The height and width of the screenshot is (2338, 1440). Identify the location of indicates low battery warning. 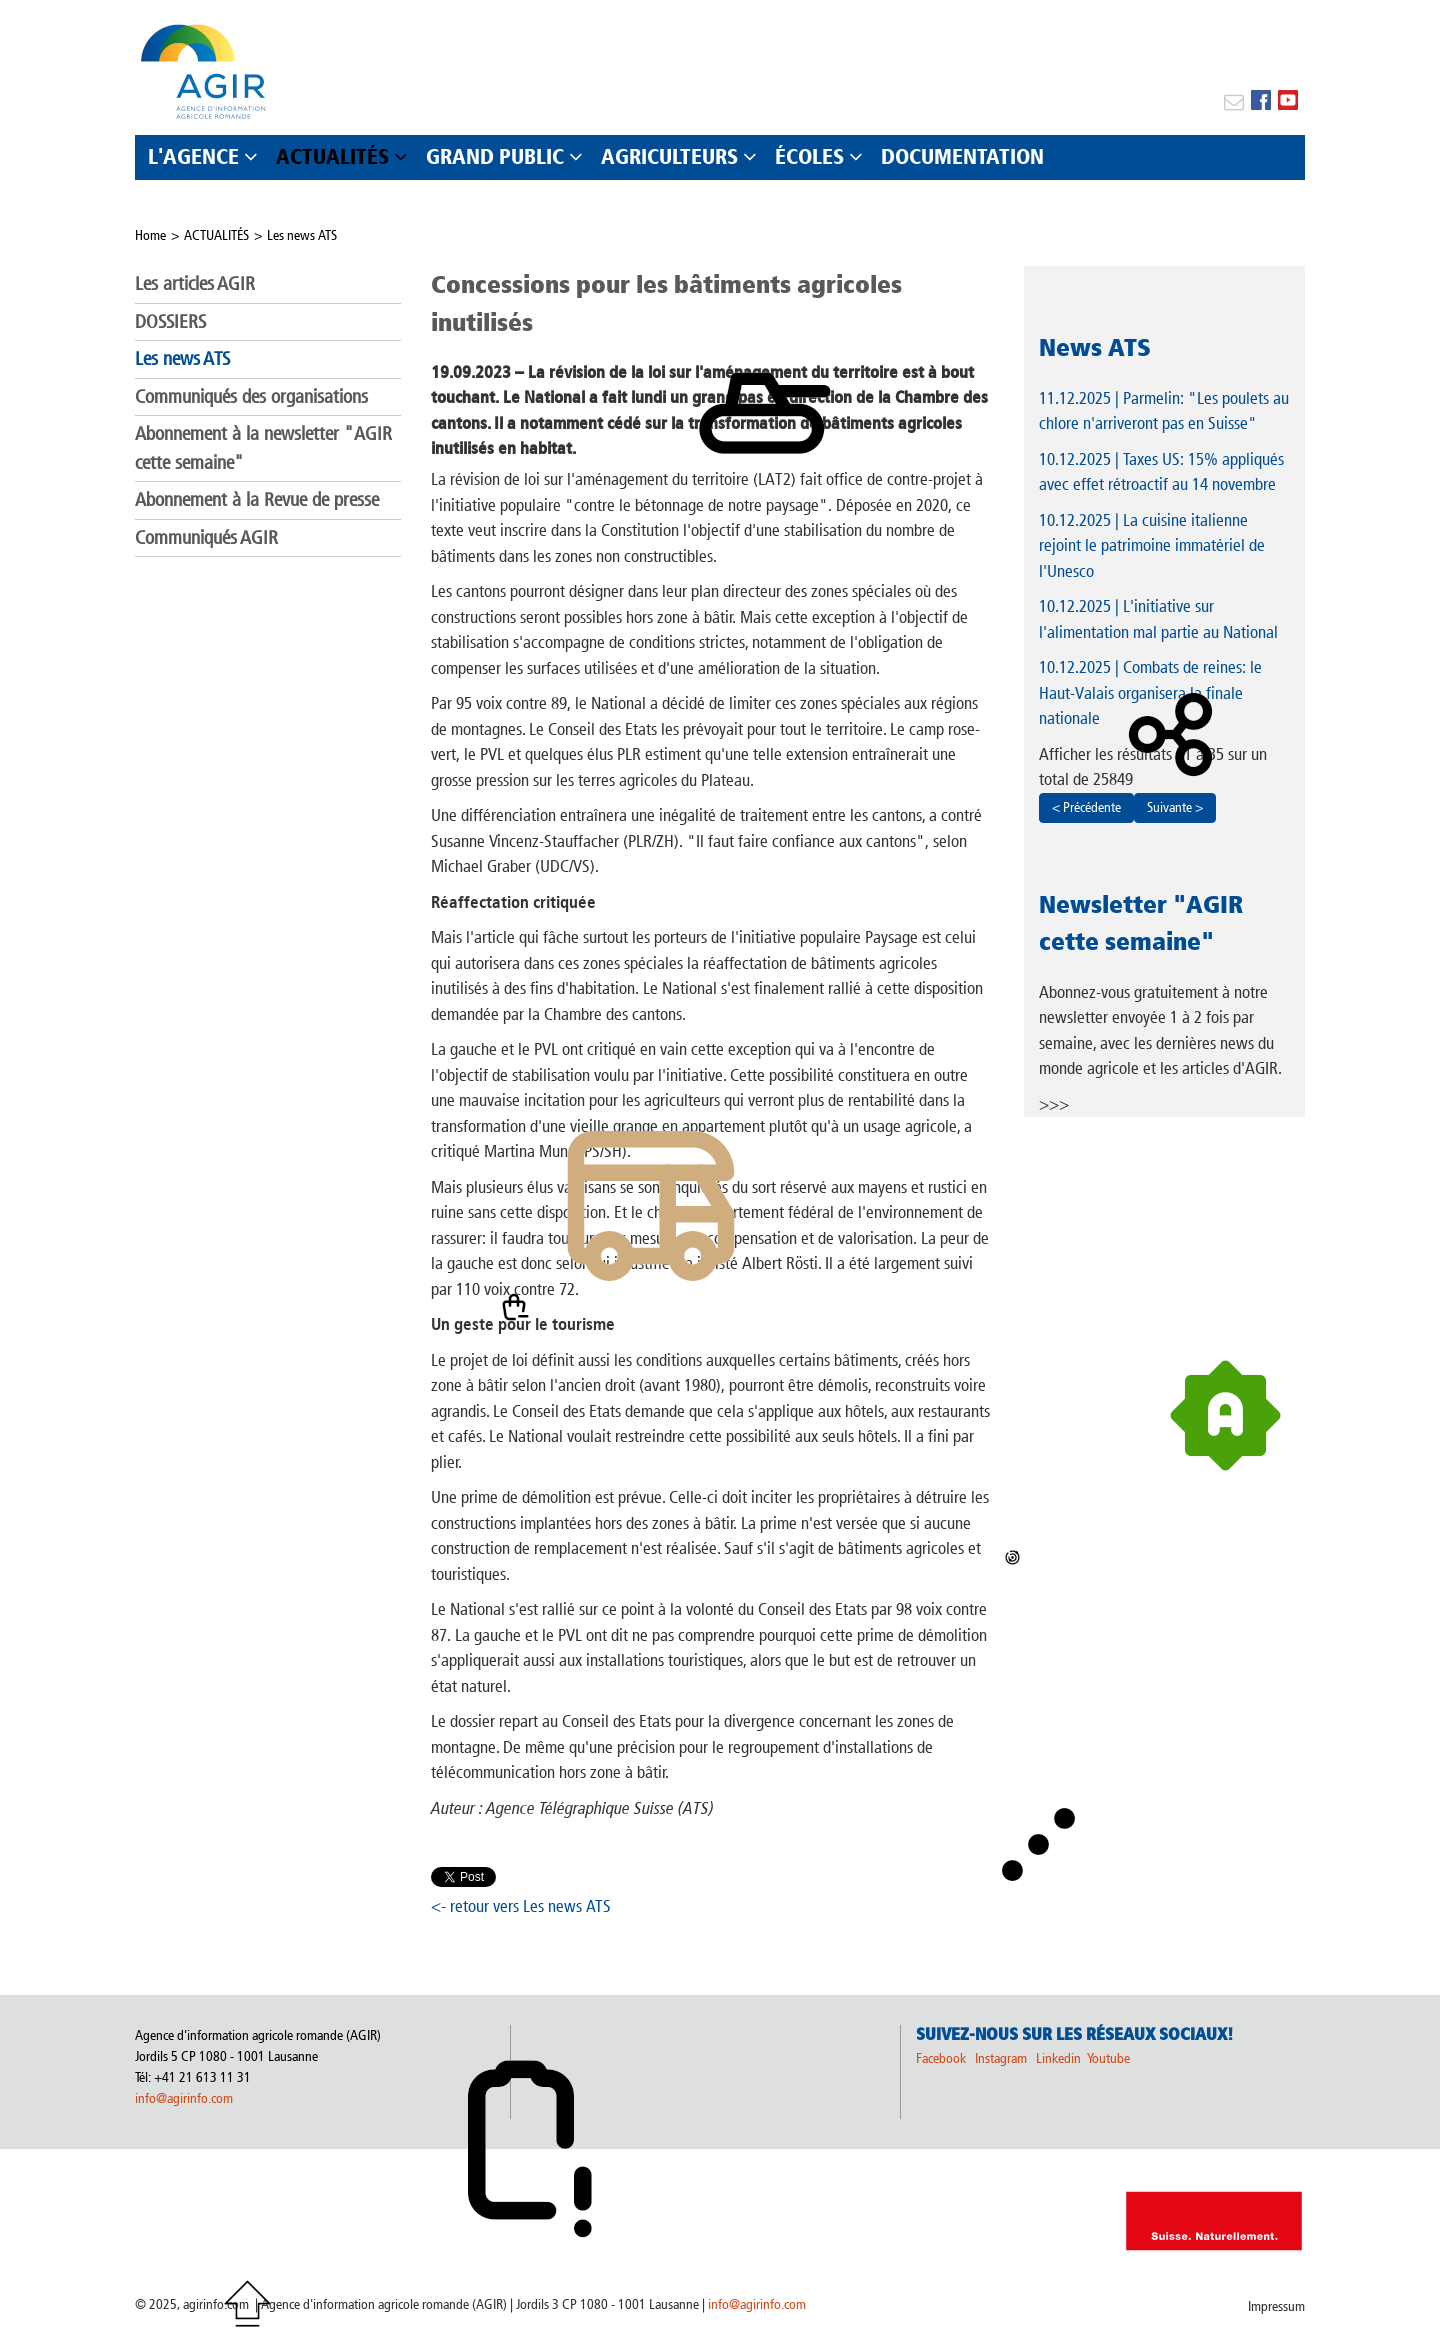
(521, 2140).